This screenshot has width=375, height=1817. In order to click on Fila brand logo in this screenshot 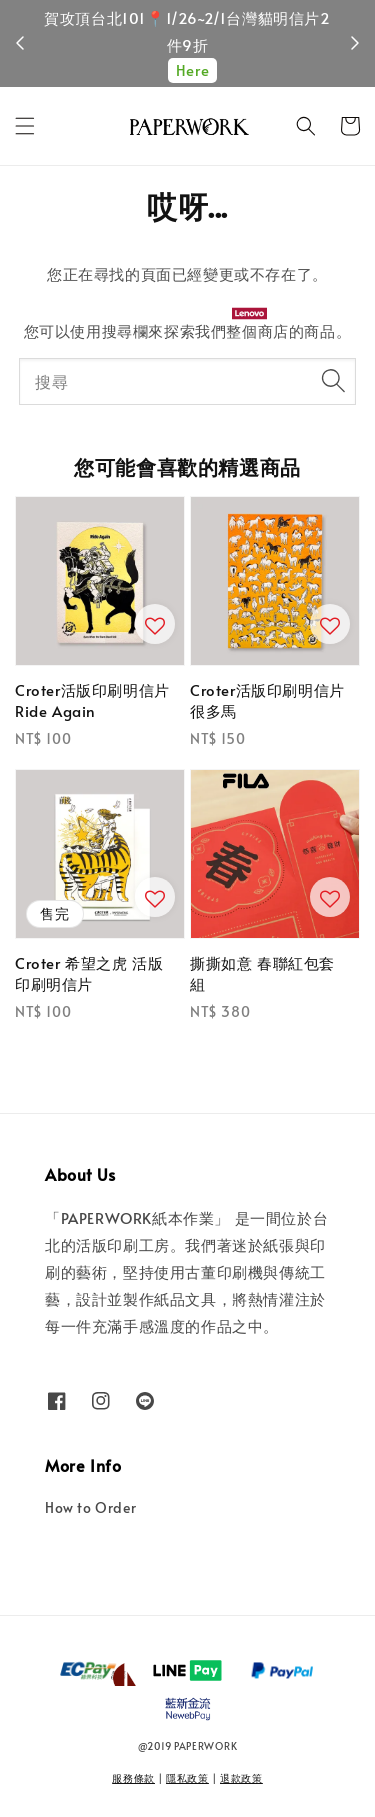, I will do `click(246, 781)`.